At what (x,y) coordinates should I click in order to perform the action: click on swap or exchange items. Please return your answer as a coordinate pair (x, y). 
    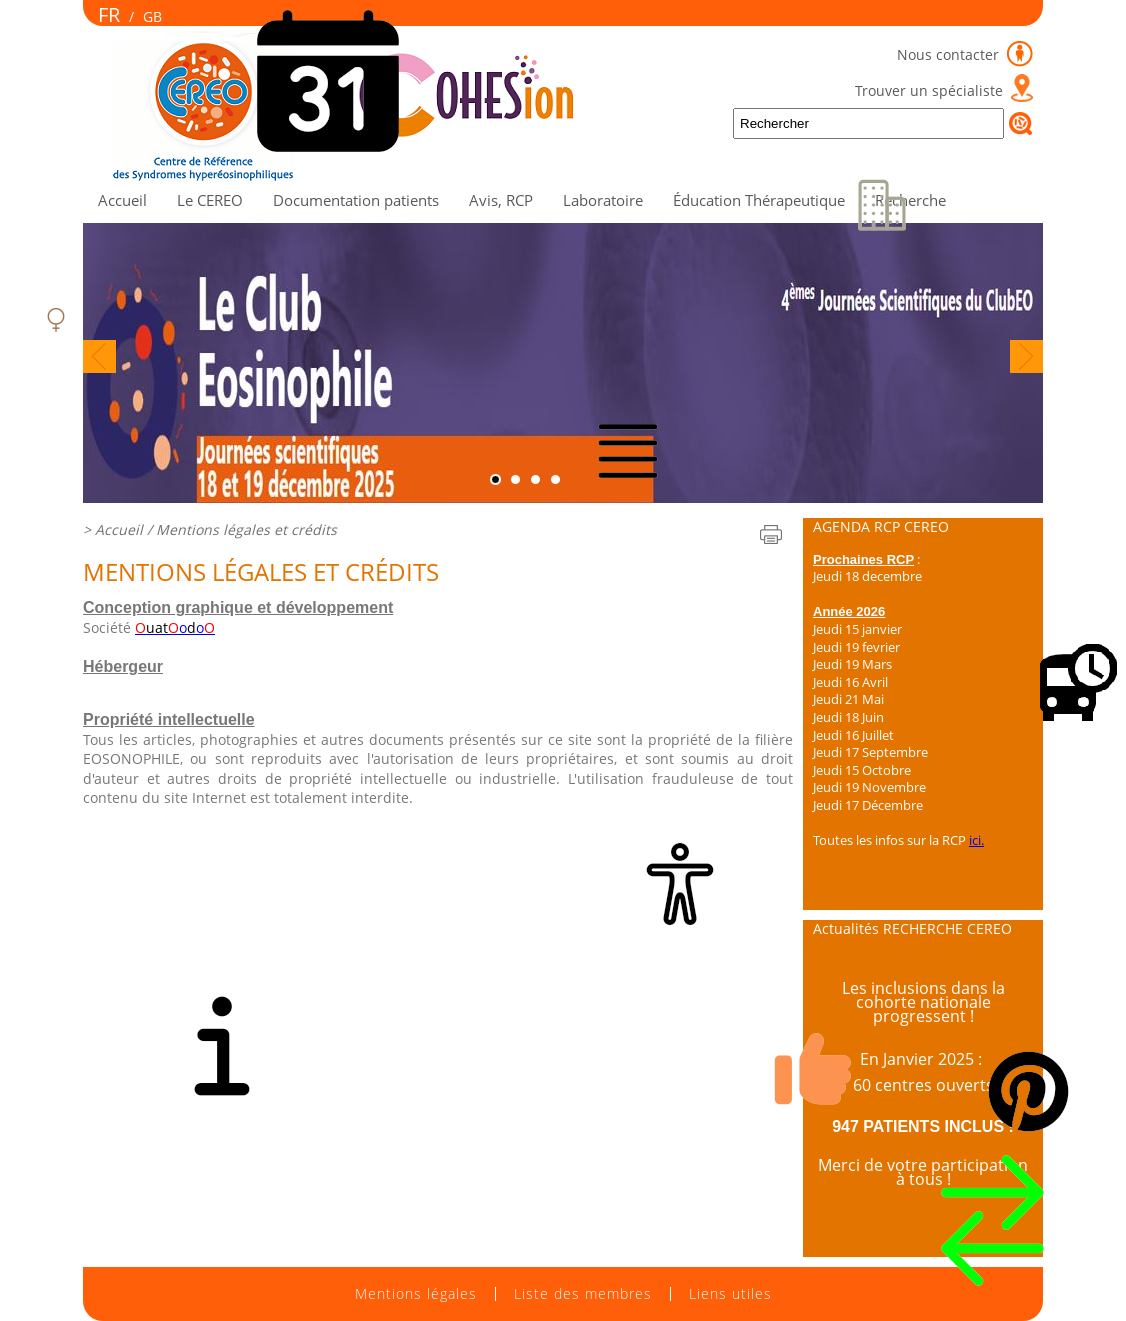
    Looking at the image, I should click on (992, 1220).